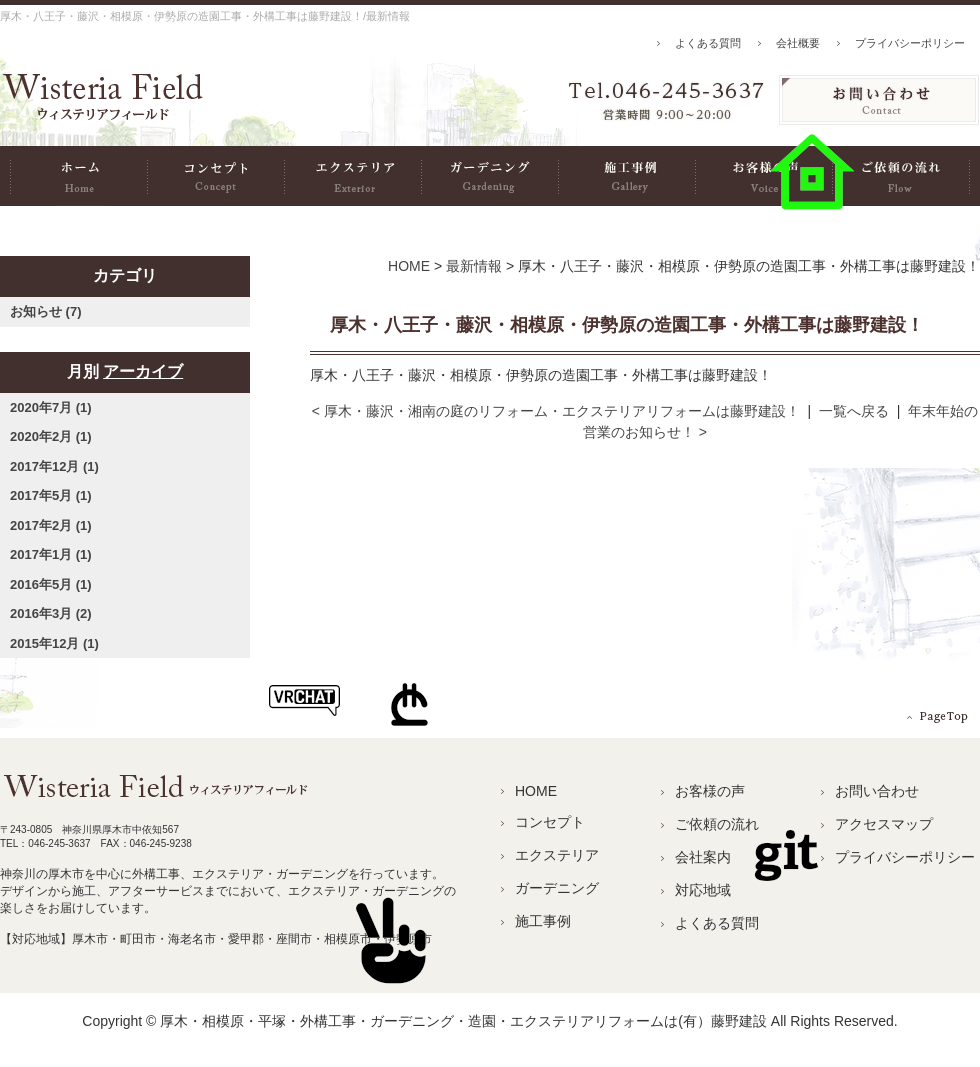 This screenshot has height=1067, width=980. What do you see at coordinates (304, 700) in the screenshot?
I see `open the VRChat app` at bounding box center [304, 700].